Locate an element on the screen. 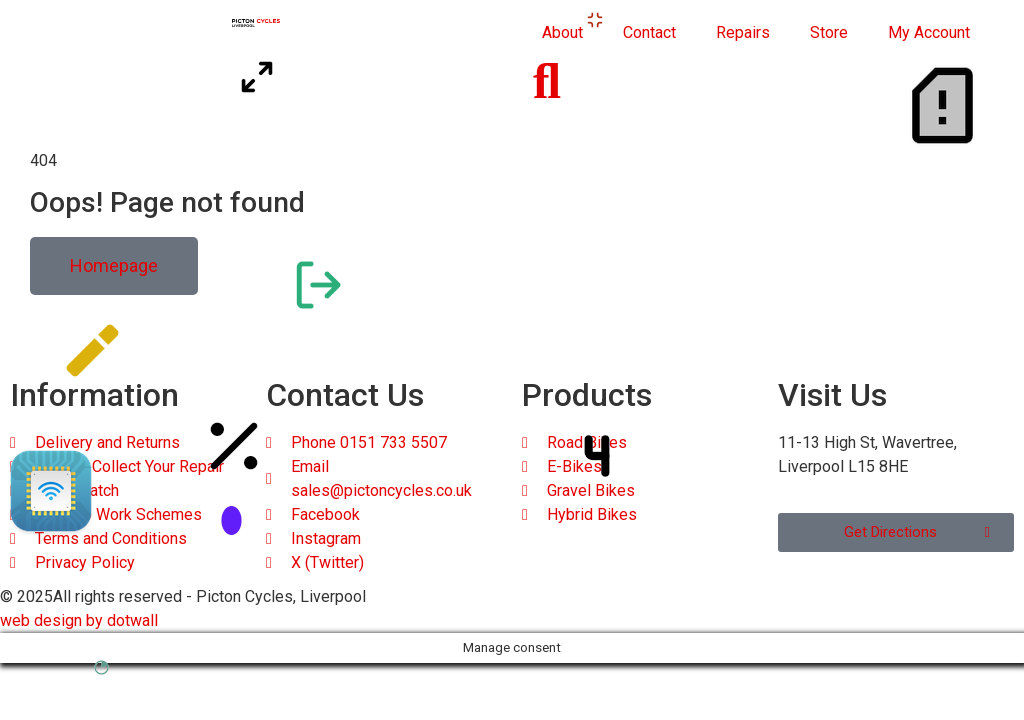  indicates step 4 in a multi-step process is located at coordinates (597, 456).